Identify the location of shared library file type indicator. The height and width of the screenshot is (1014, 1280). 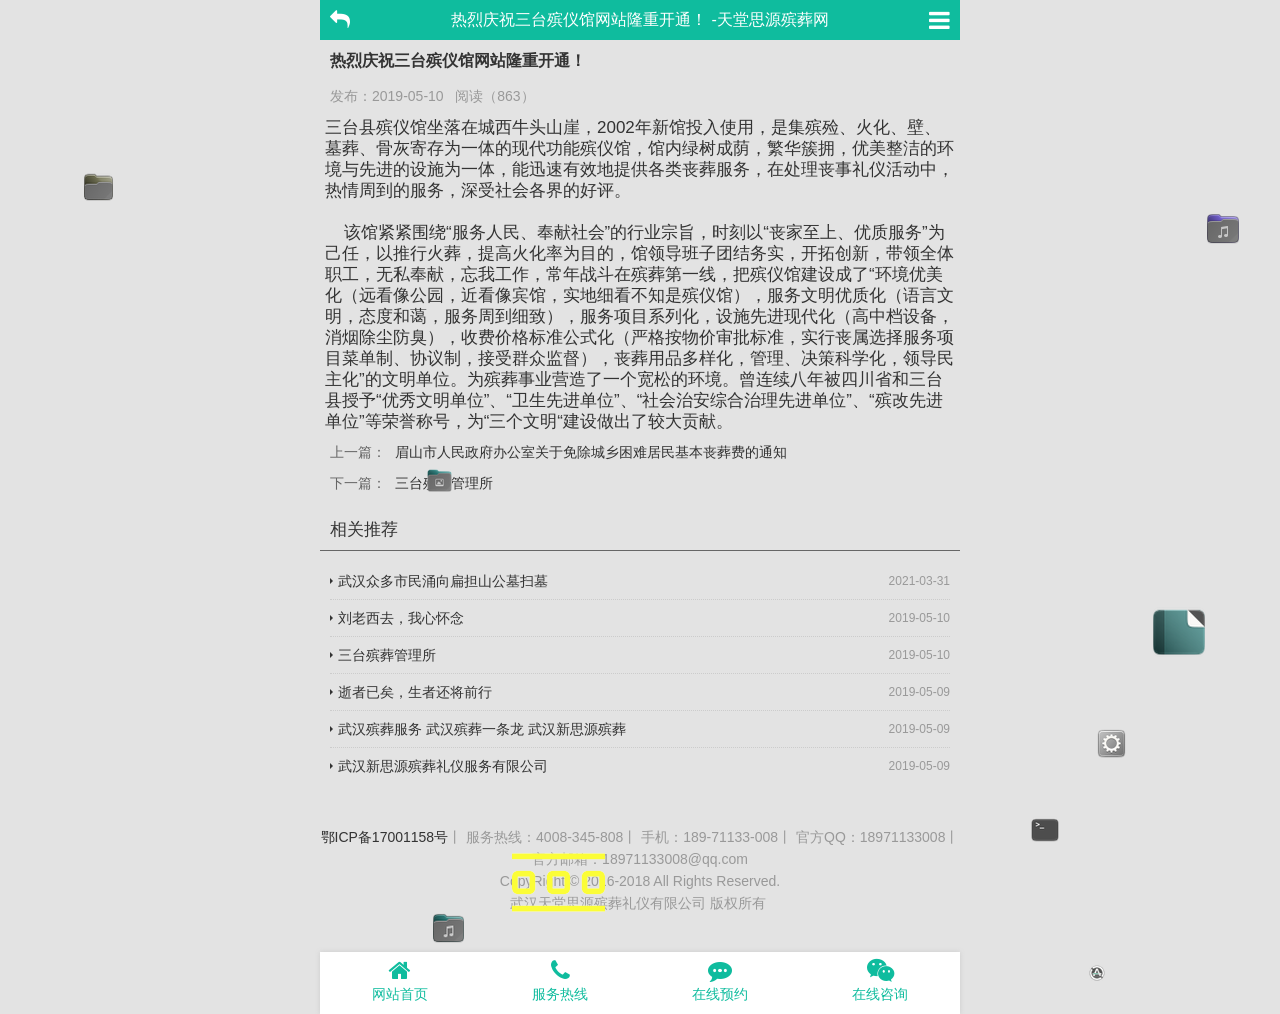
(1111, 743).